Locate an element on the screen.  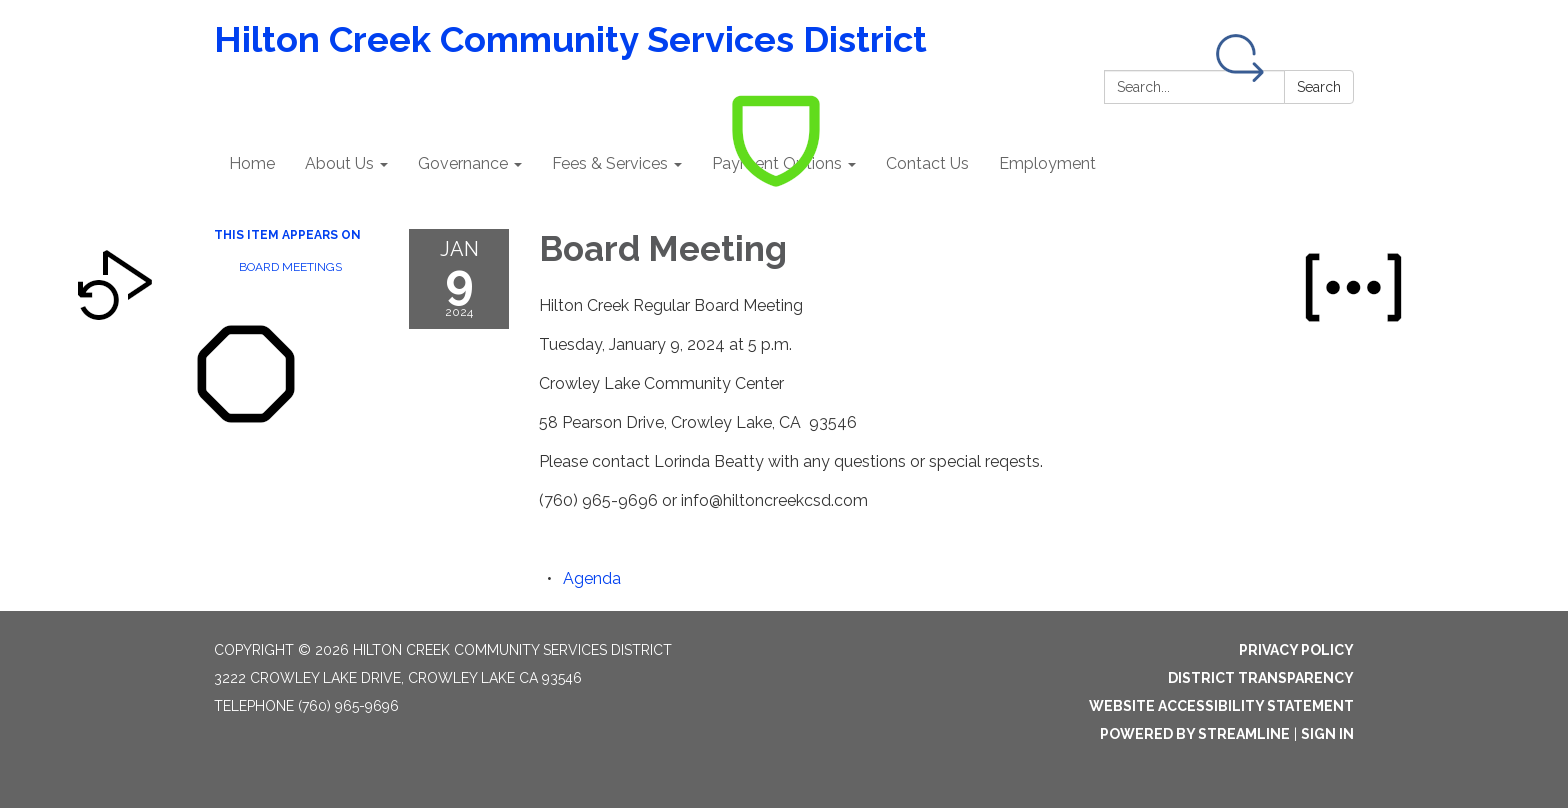
wrap selected code with a snippet or block is located at coordinates (1353, 287).